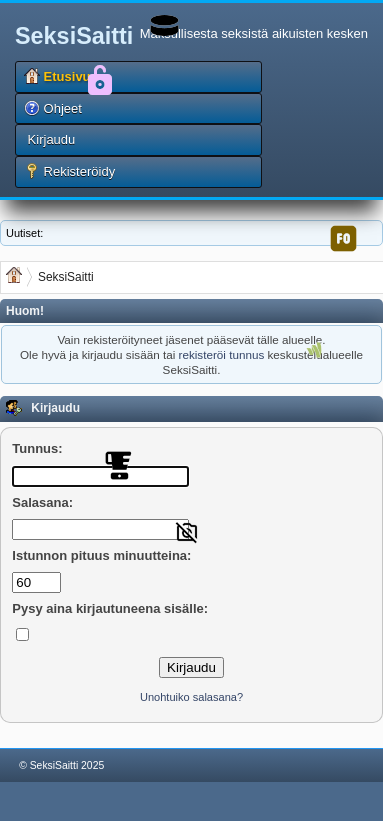 The height and width of the screenshot is (821, 383). What do you see at coordinates (164, 25) in the screenshot?
I see `hockey or ice sports category` at bounding box center [164, 25].